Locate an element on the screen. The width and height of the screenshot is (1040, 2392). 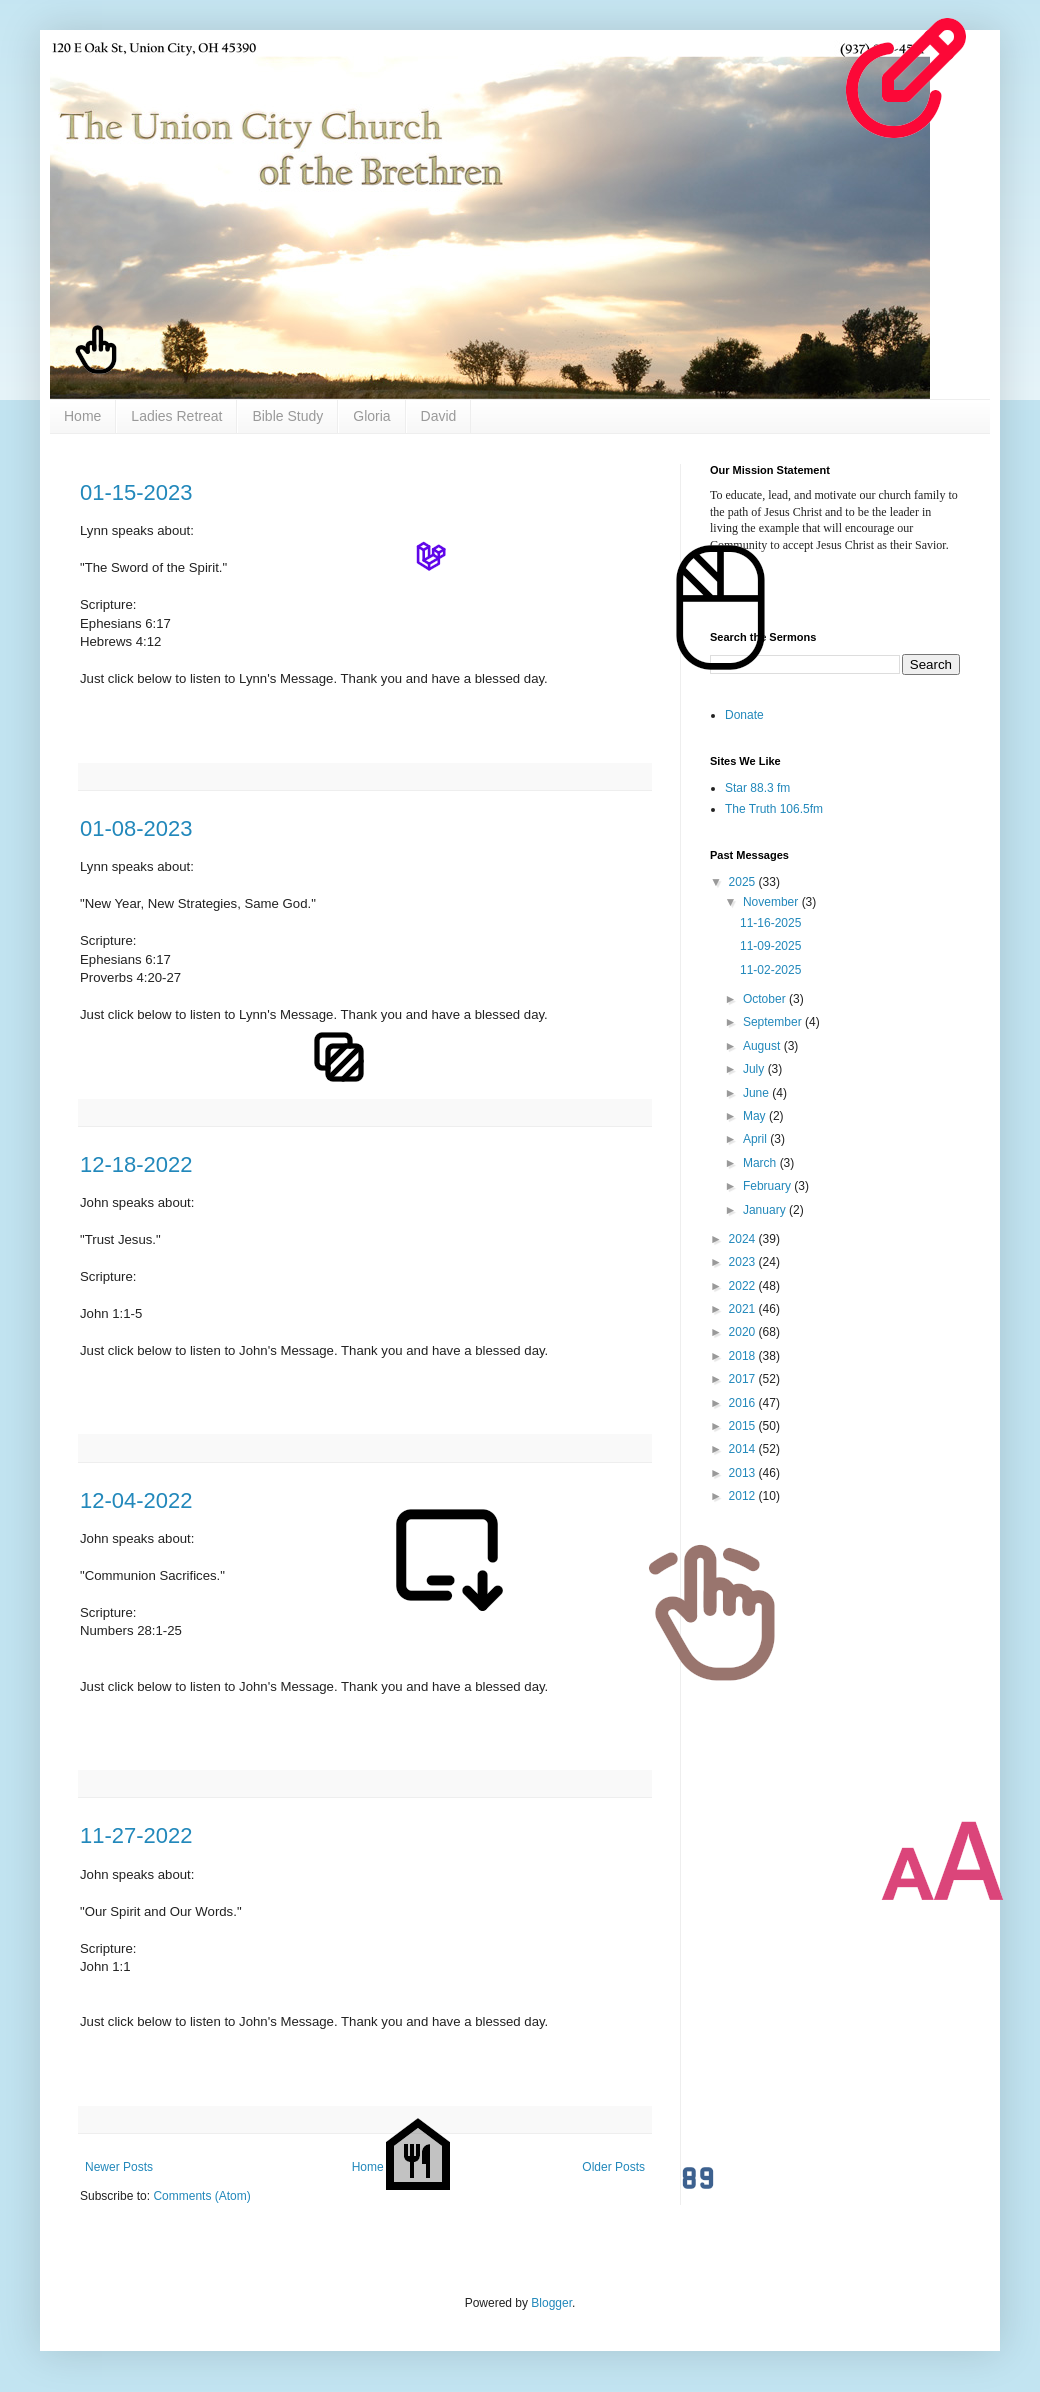
edit your profile or settings is located at coordinates (906, 78).